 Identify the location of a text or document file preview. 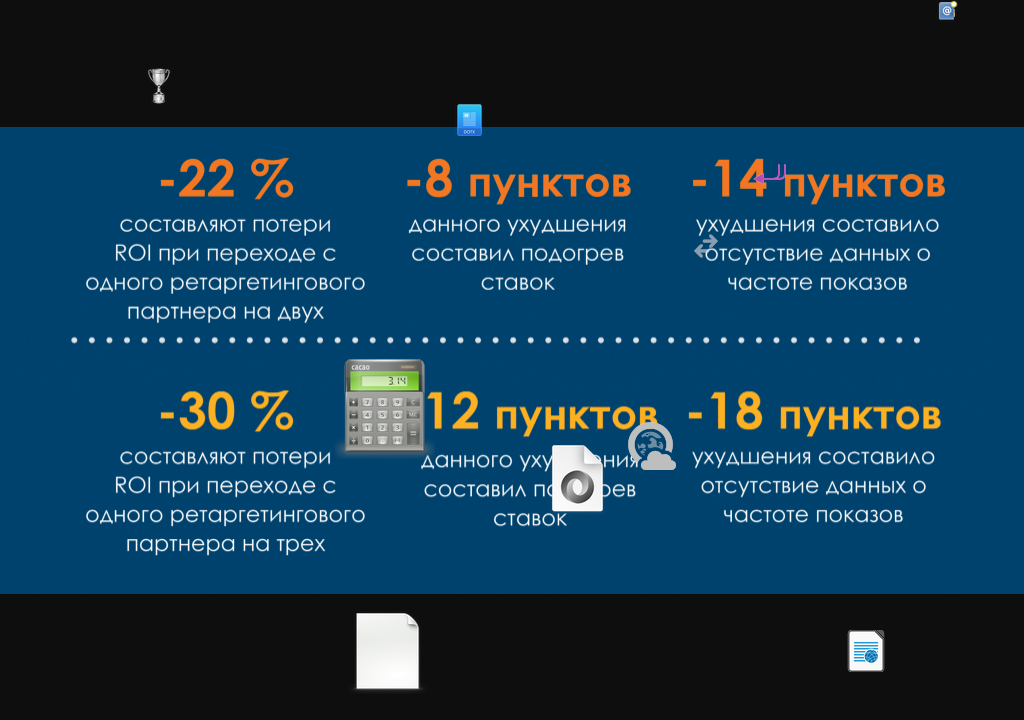
(389, 651).